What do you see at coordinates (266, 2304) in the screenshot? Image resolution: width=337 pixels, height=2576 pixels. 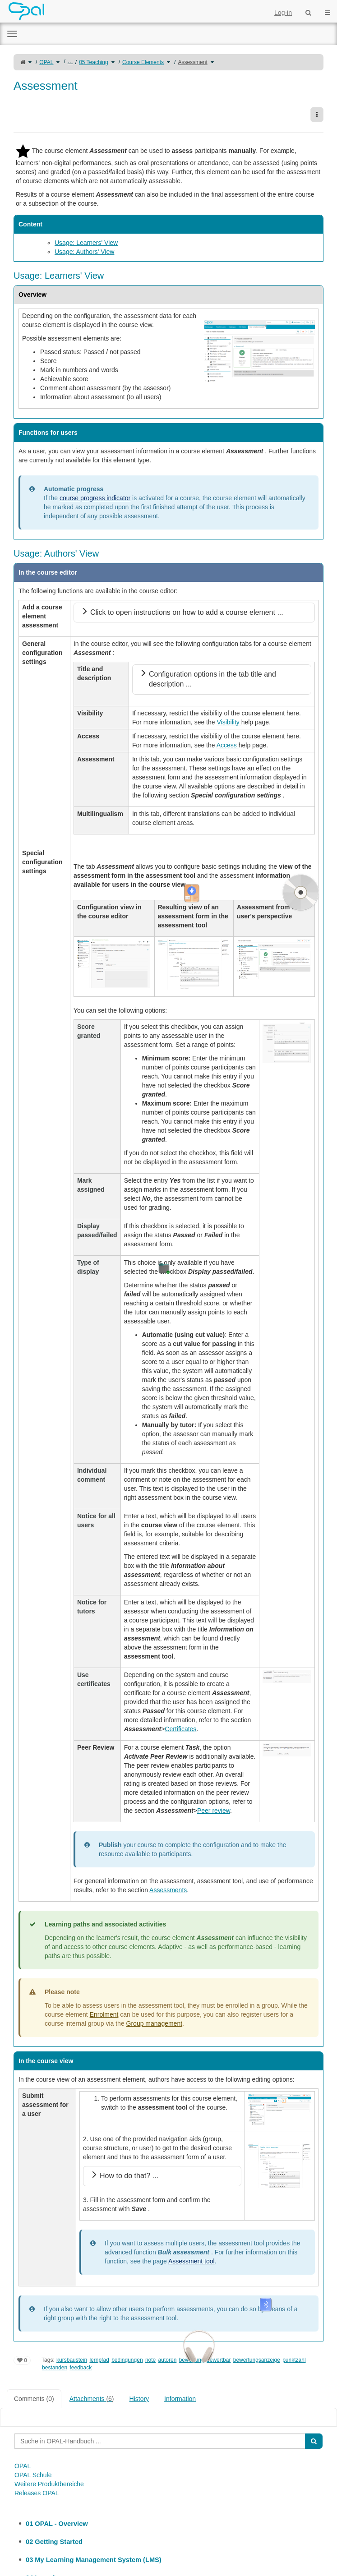 I see `indicates bluetooth is currently active` at bounding box center [266, 2304].